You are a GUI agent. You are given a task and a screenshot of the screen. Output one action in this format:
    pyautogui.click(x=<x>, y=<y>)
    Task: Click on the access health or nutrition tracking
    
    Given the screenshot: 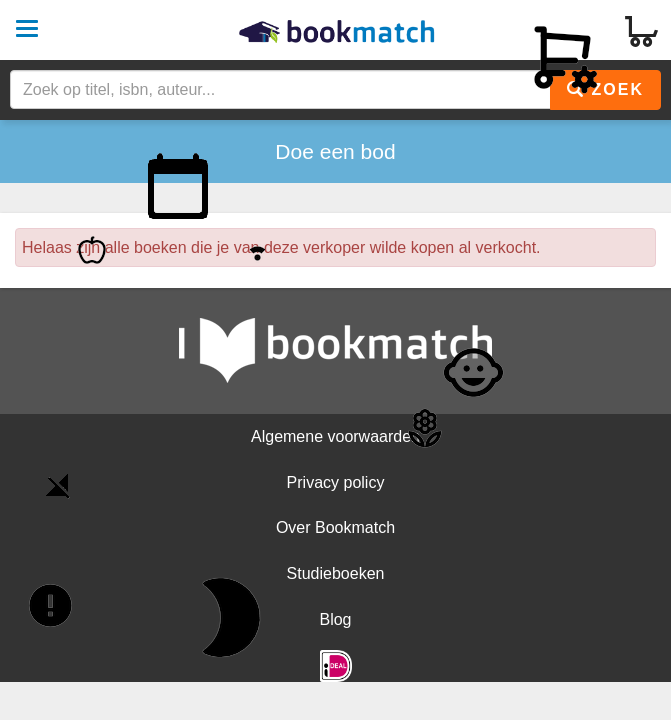 What is the action you would take?
    pyautogui.click(x=92, y=250)
    